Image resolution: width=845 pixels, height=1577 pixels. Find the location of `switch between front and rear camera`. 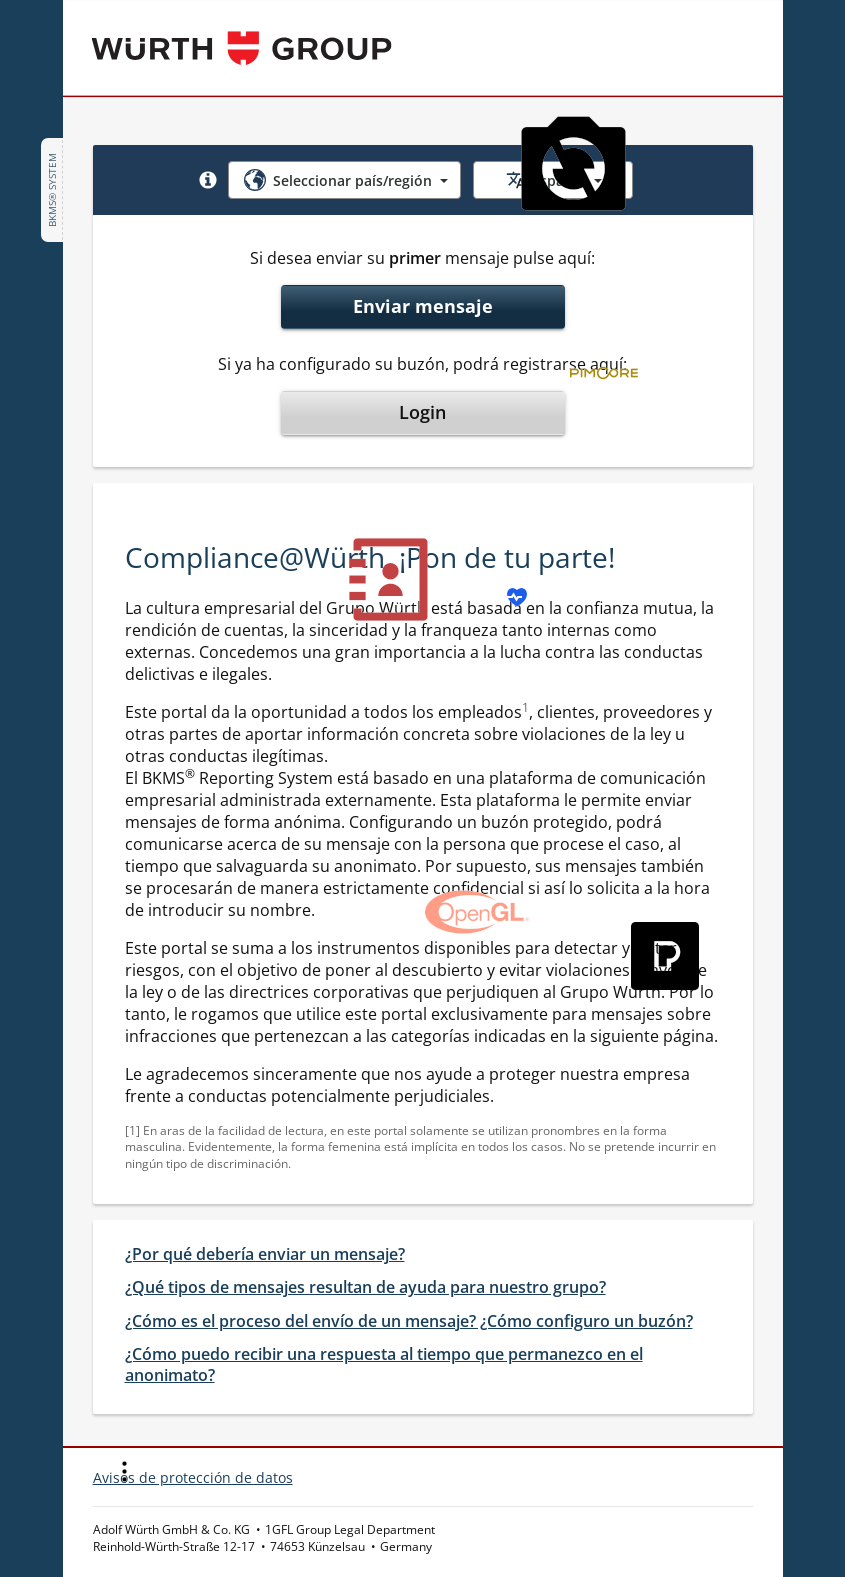

switch between front and rear camera is located at coordinates (573, 163).